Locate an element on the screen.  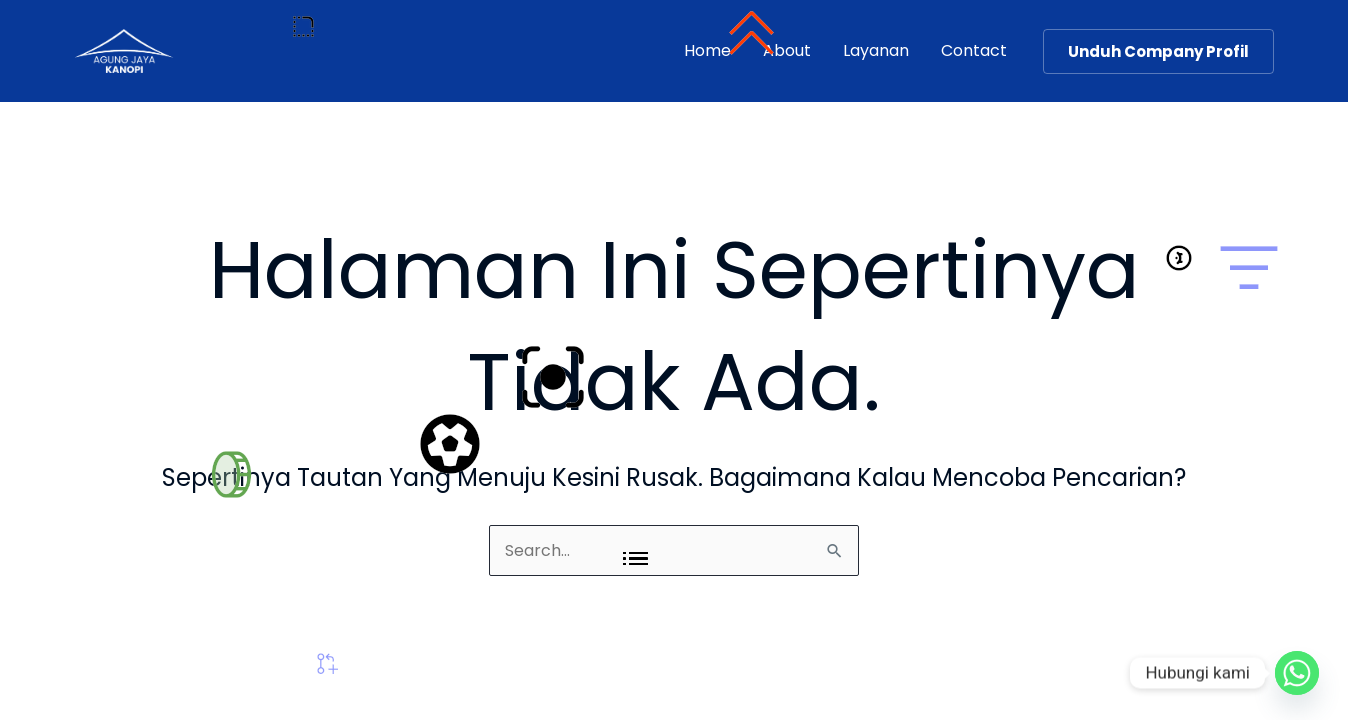
mantine UI library logo is located at coordinates (1179, 258).